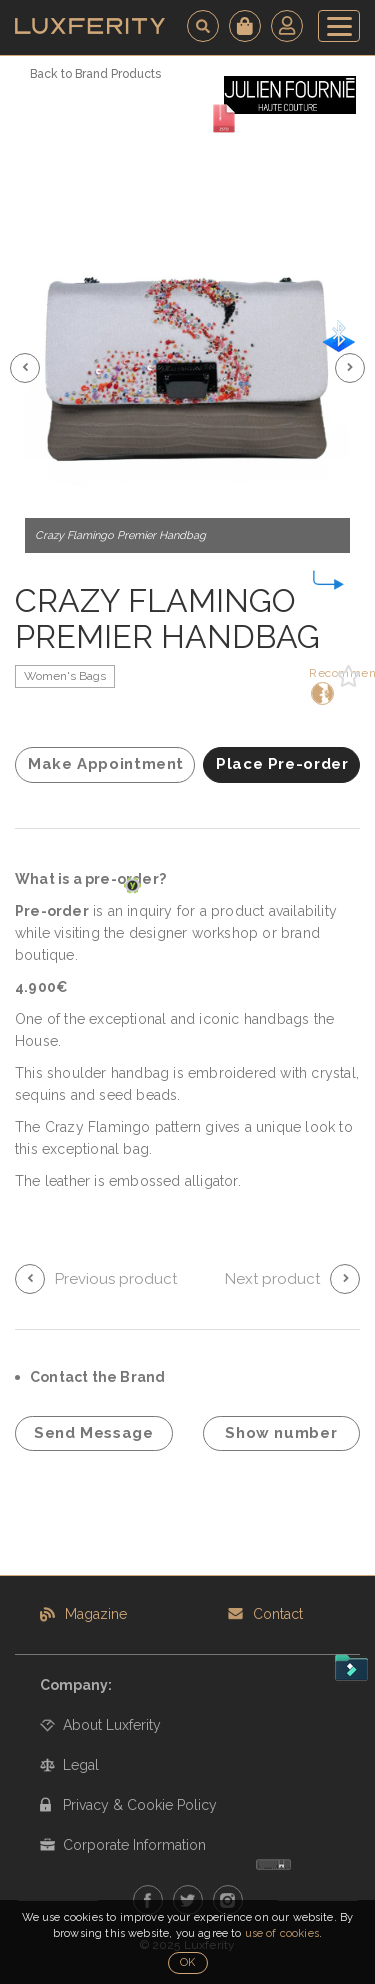  What do you see at coordinates (273, 1864) in the screenshot?
I see `apple magic keyboard with numeric keypad in silver and black` at bounding box center [273, 1864].